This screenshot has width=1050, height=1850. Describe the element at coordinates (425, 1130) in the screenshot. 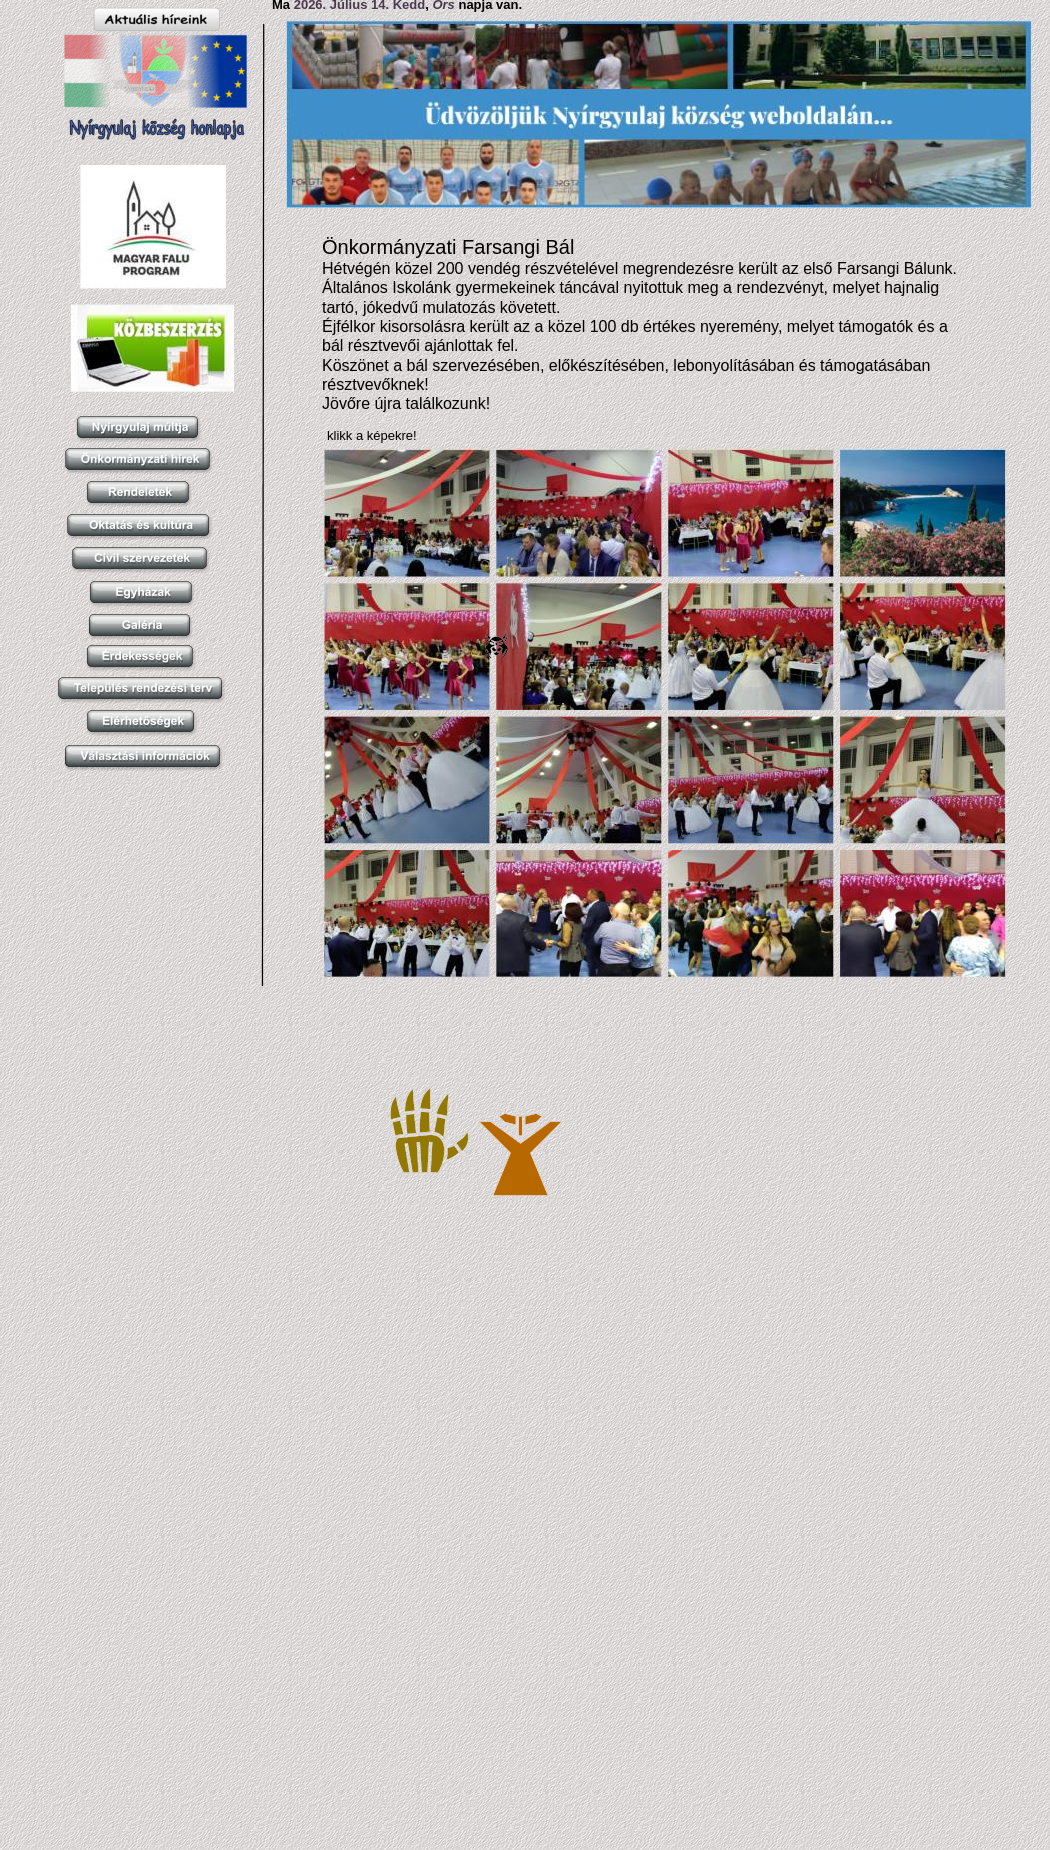

I see `robotic or mechanical hand ability in a game` at that location.